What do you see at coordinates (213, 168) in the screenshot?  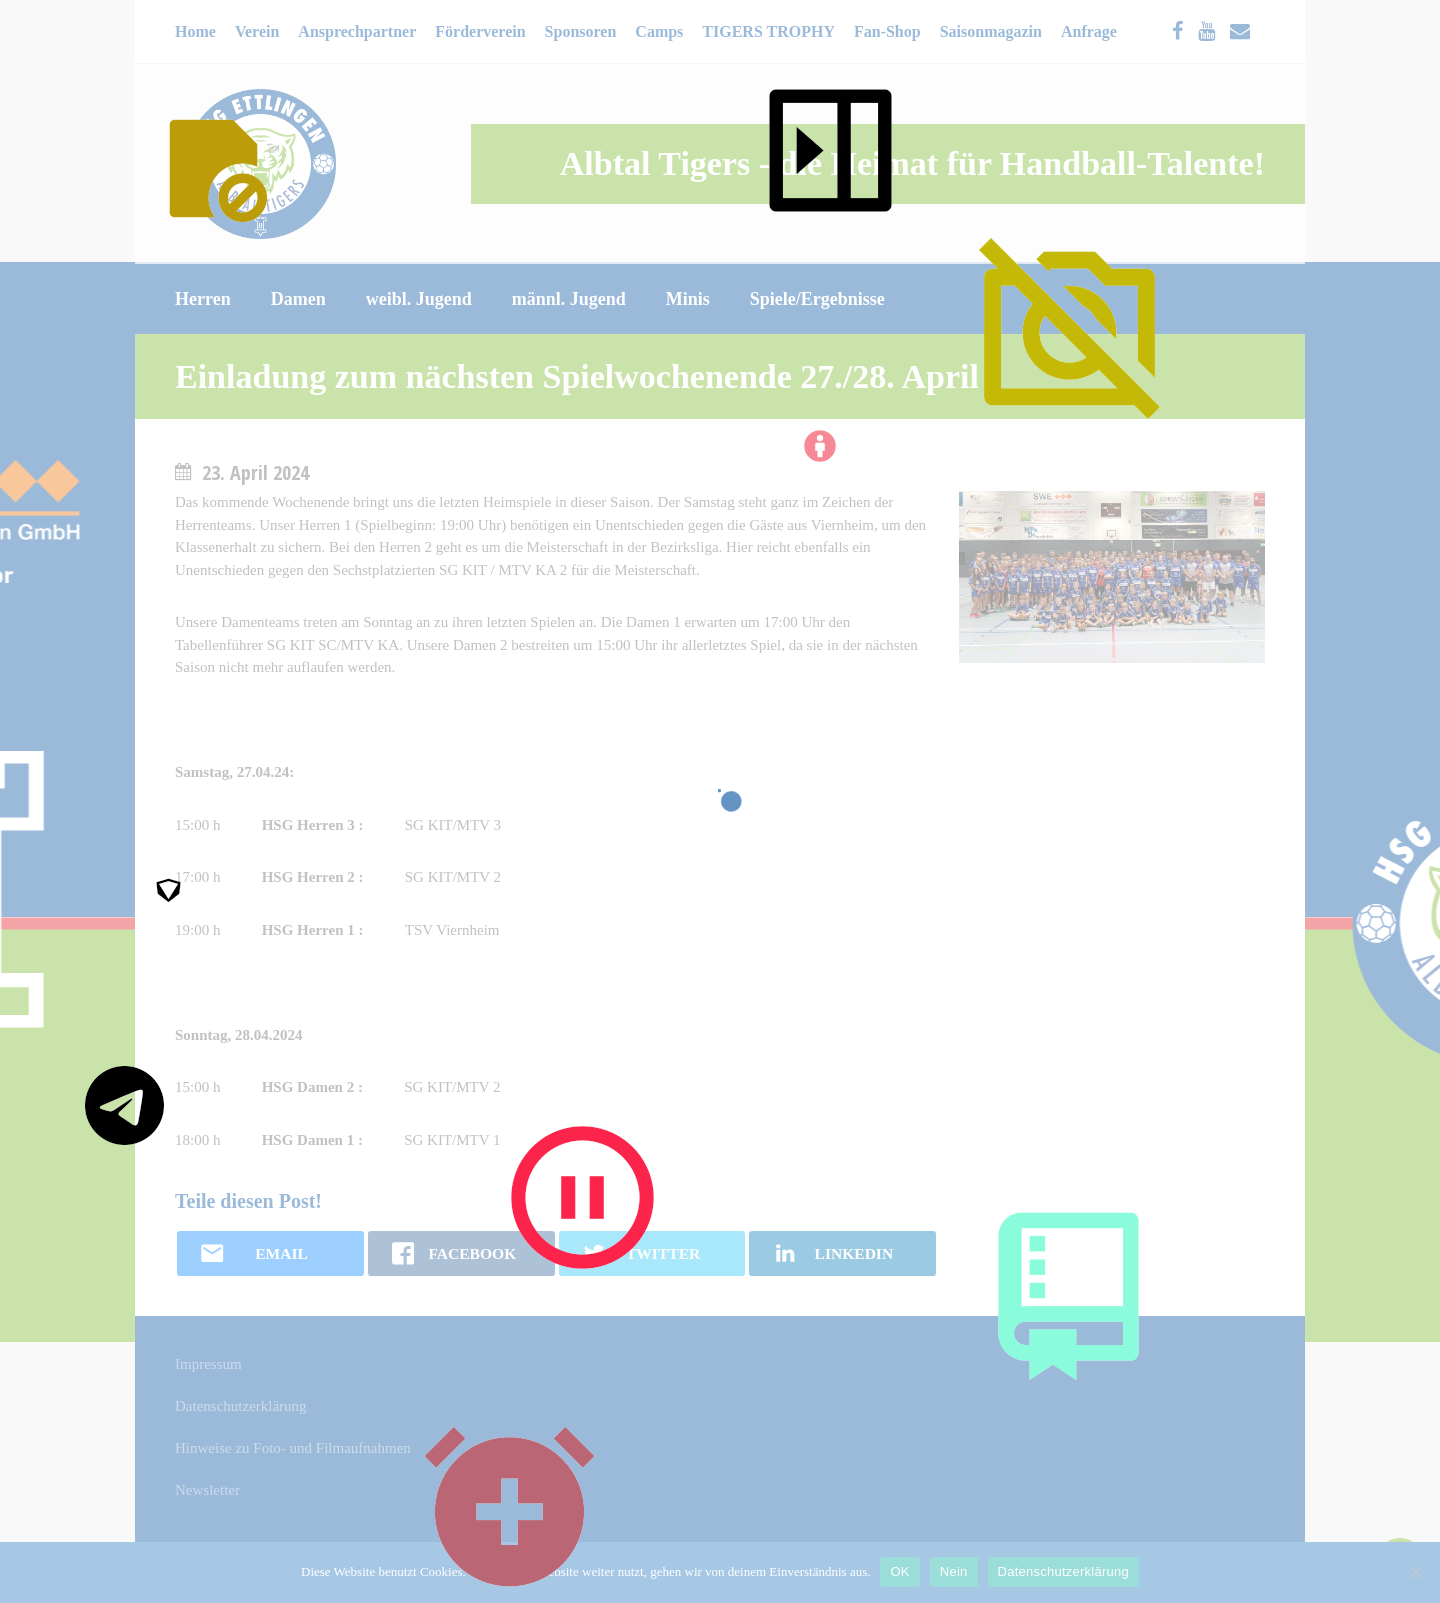 I see `file access denied or restricted` at bounding box center [213, 168].